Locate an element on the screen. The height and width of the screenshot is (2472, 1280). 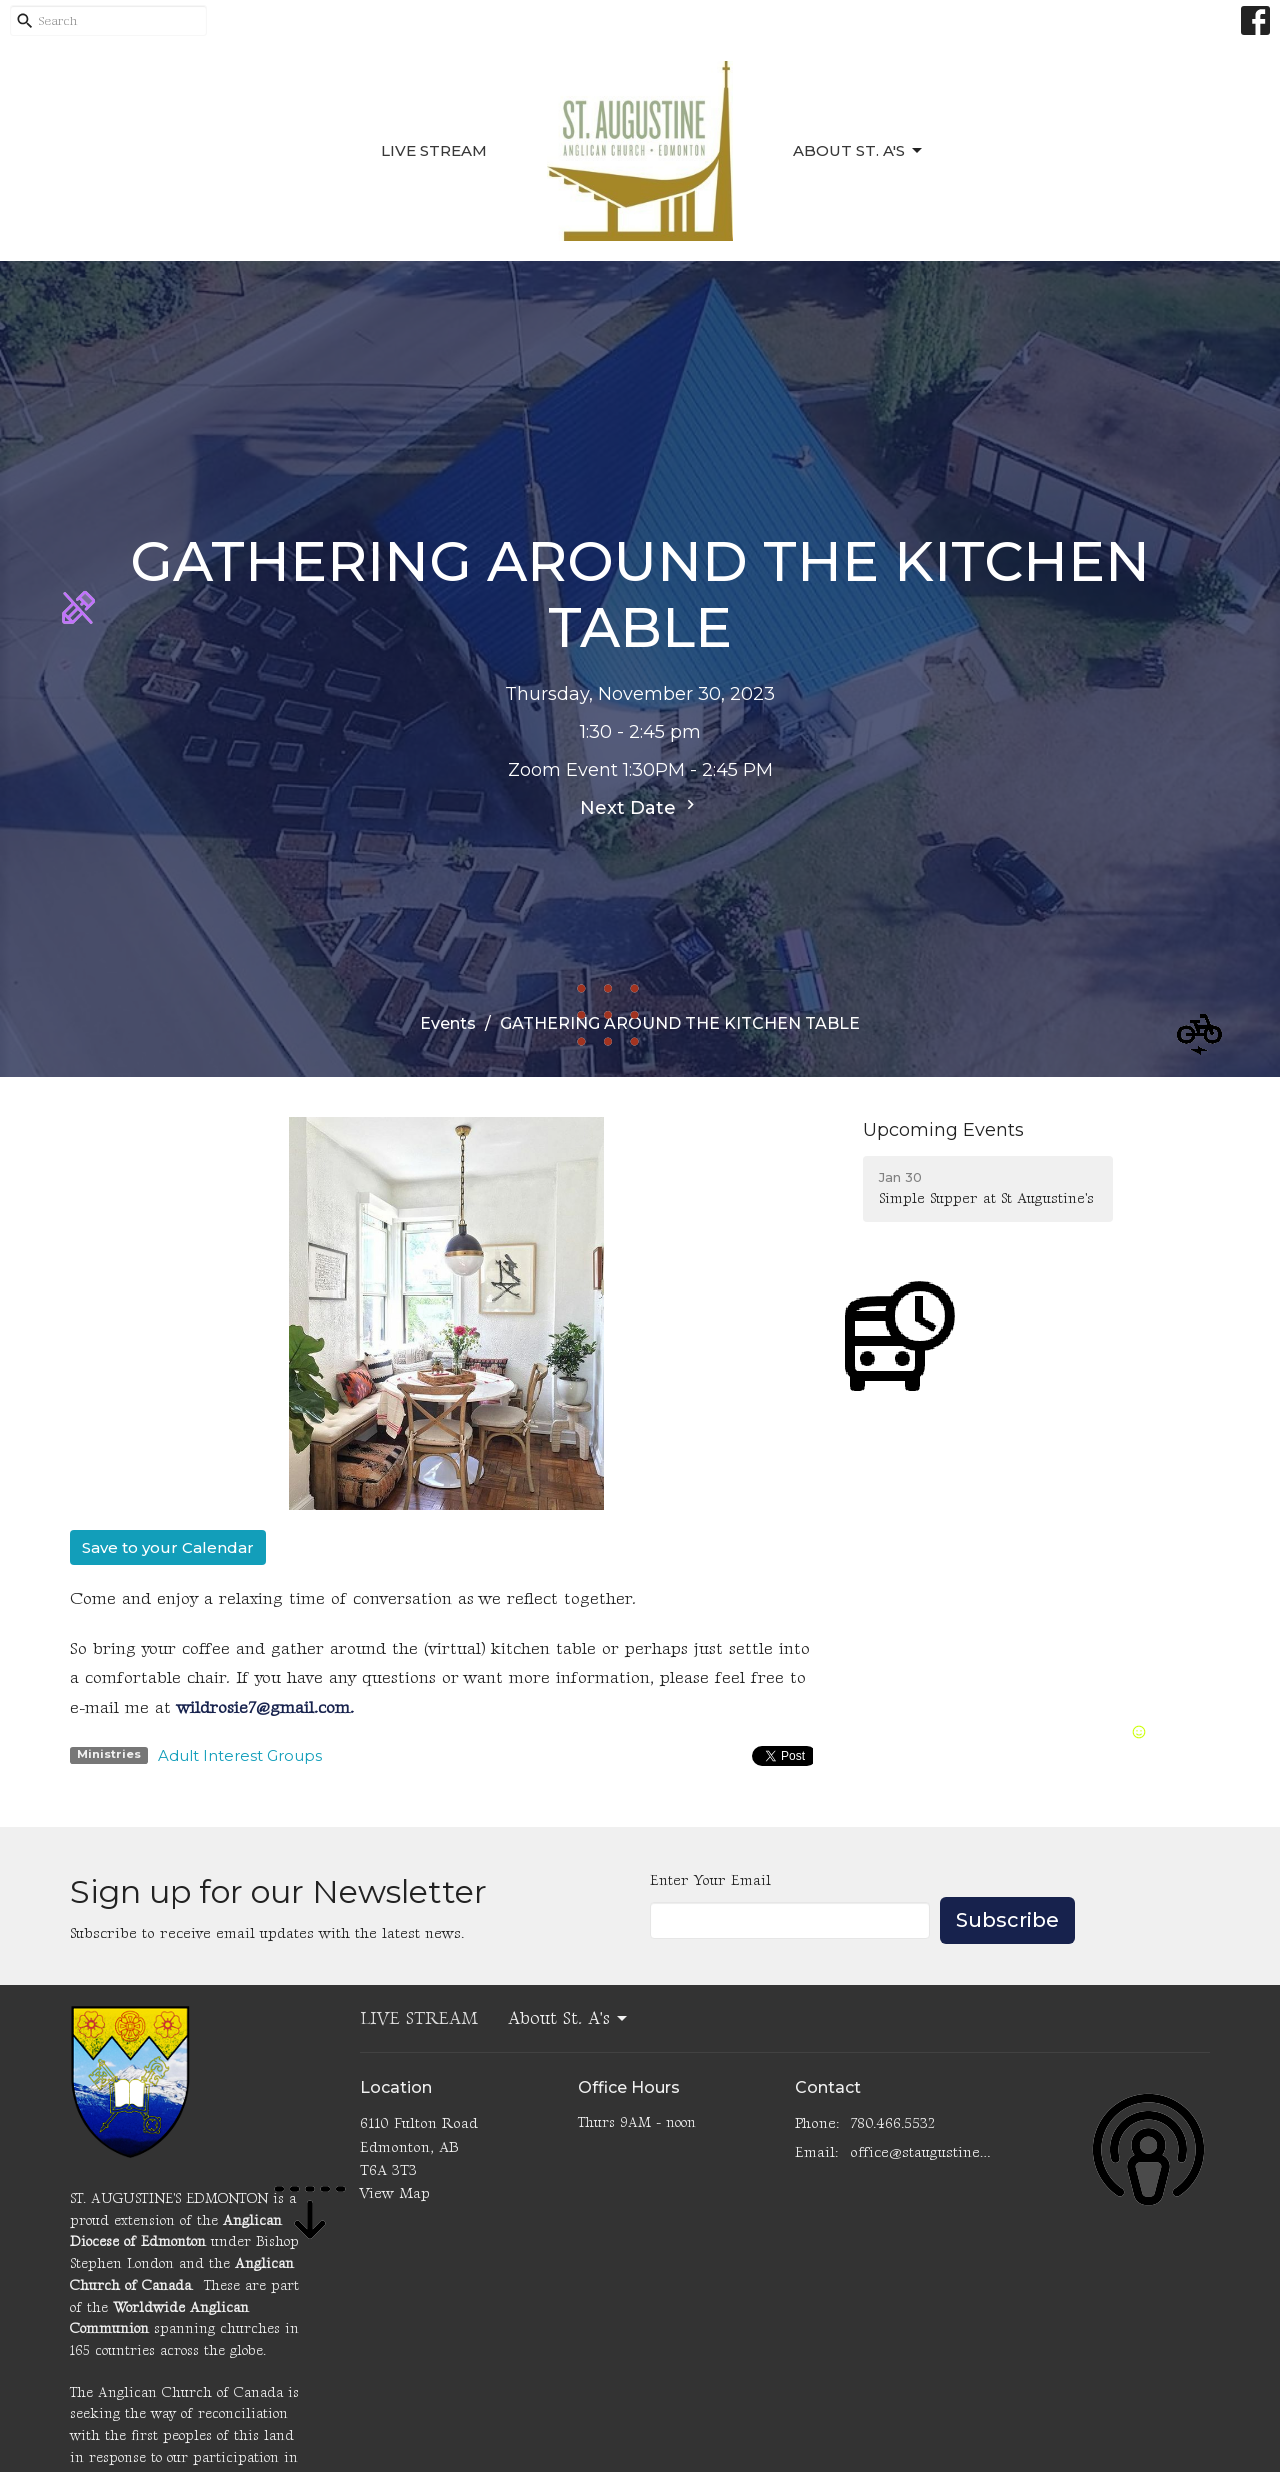
open Apple Podcasts app is located at coordinates (1148, 2149).